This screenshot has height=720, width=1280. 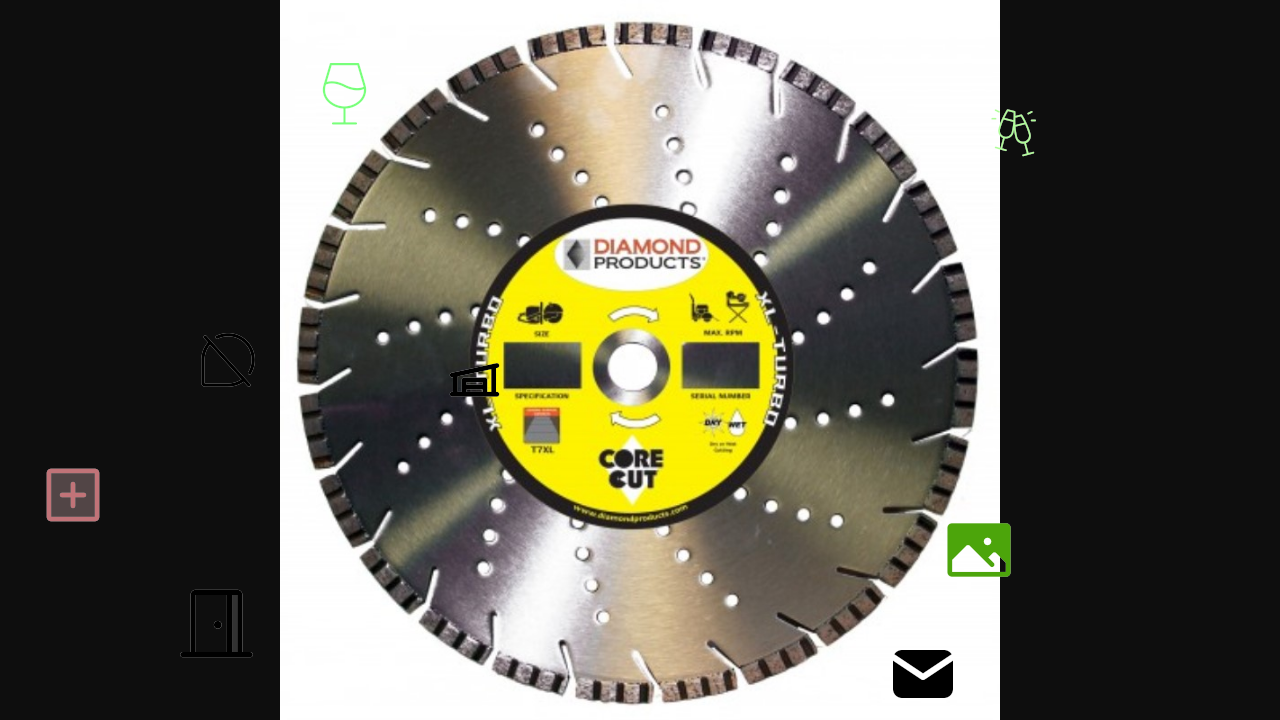 What do you see at coordinates (344, 91) in the screenshot?
I see `browse wine selection` at bounding box center [344, 91].